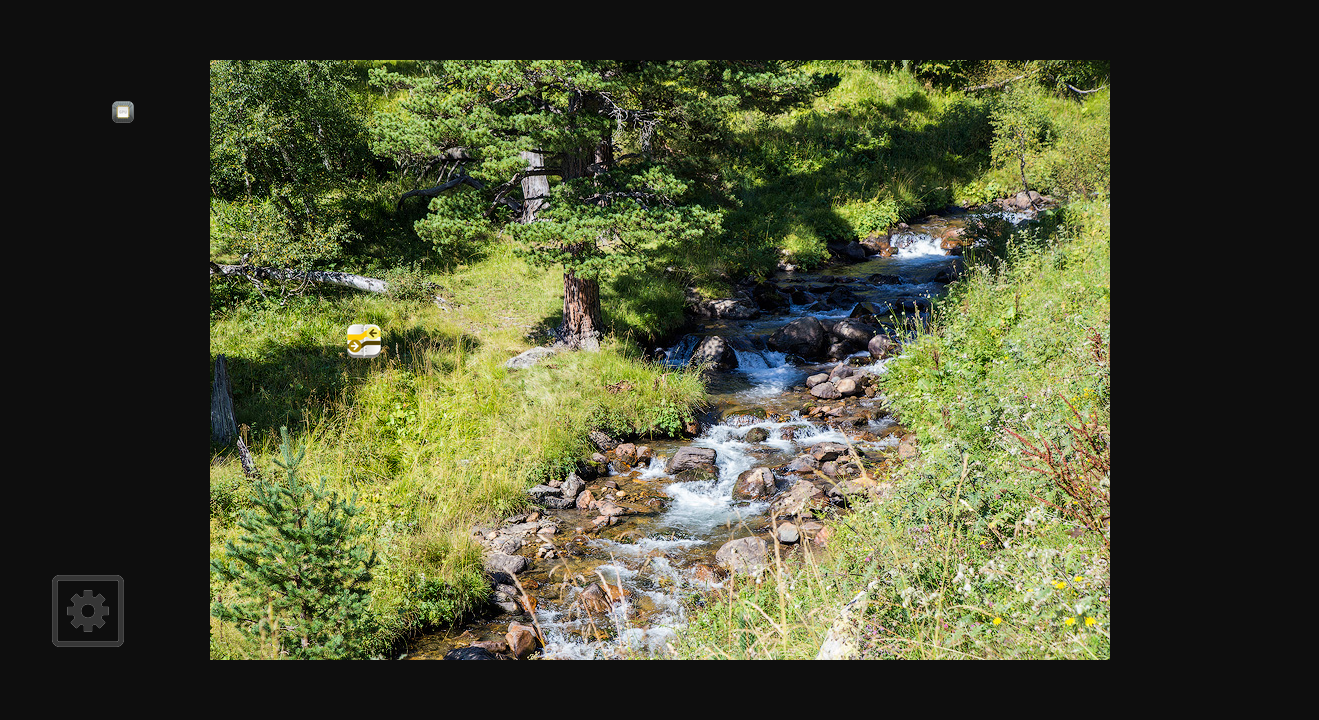 This screenshot has width=1319, height=720. Describe the element at coordinates (88, 611) in the screenshot. I see `access other applications or utilities` at that location.